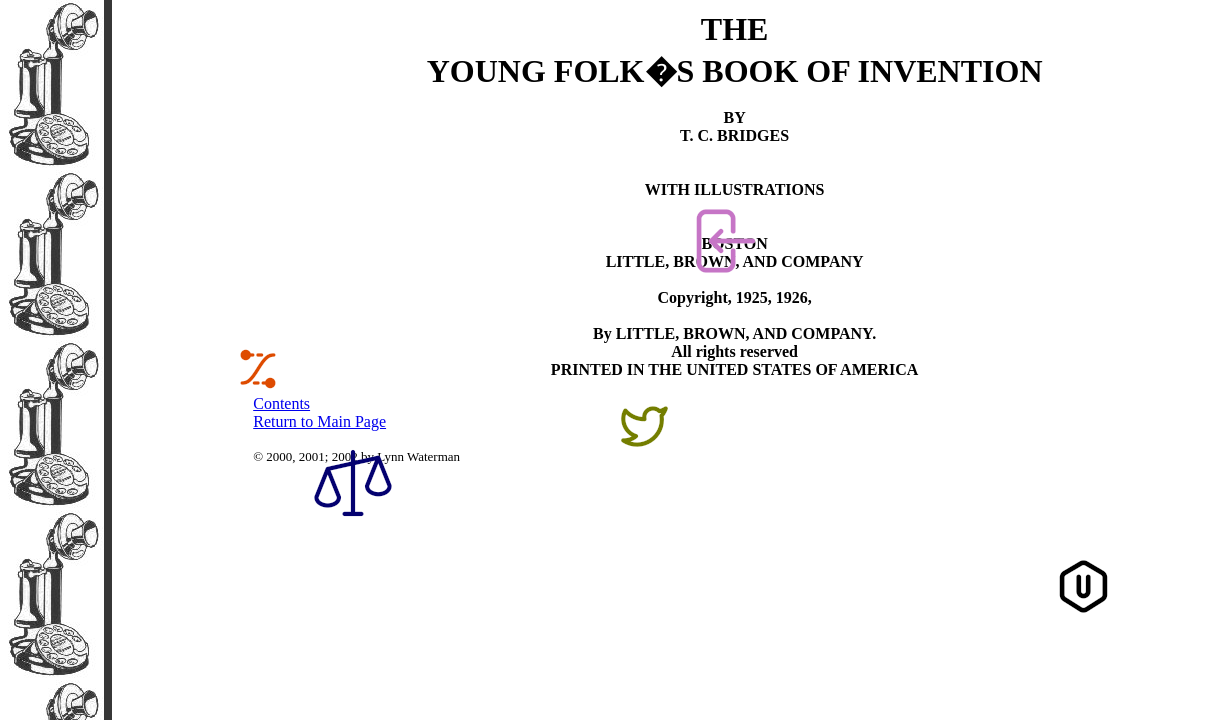  What do you see at coordinates (1083, 586) in the screenshot?
I see `indicates a user or account badge` at bounding box center [1083, 586].